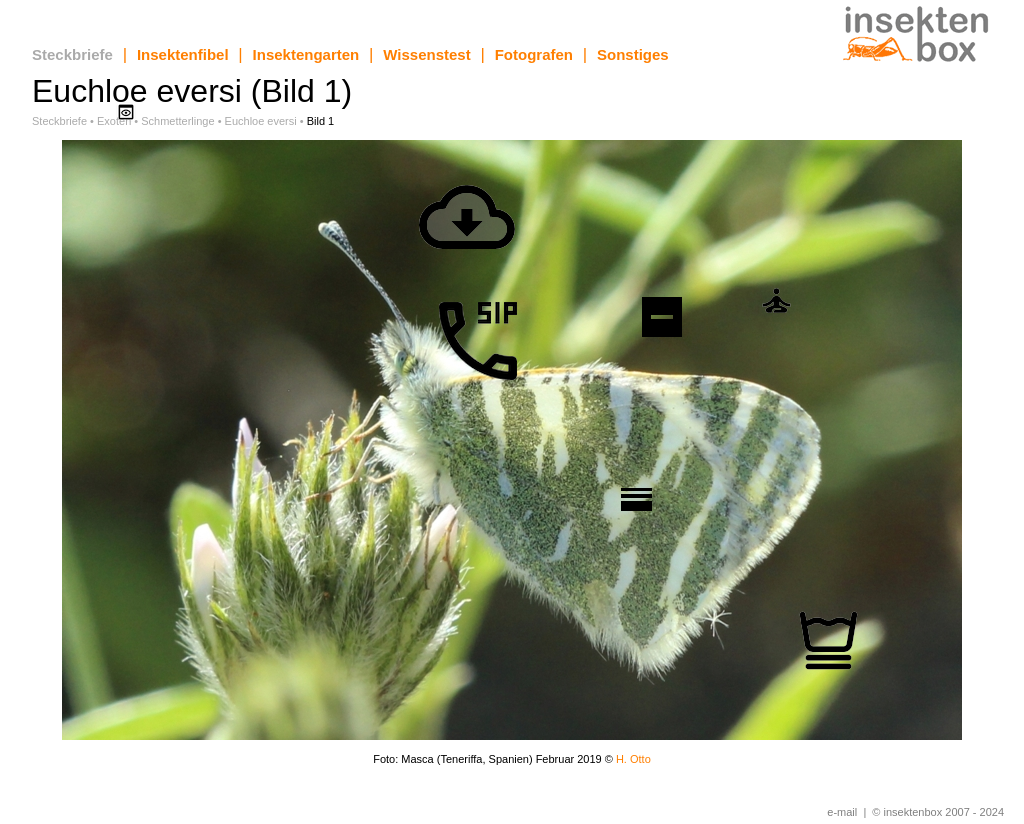 This screenshot has height=824, width=1024. I want to click on make a SIP (internet protocol) phone call, so click(478, 341).